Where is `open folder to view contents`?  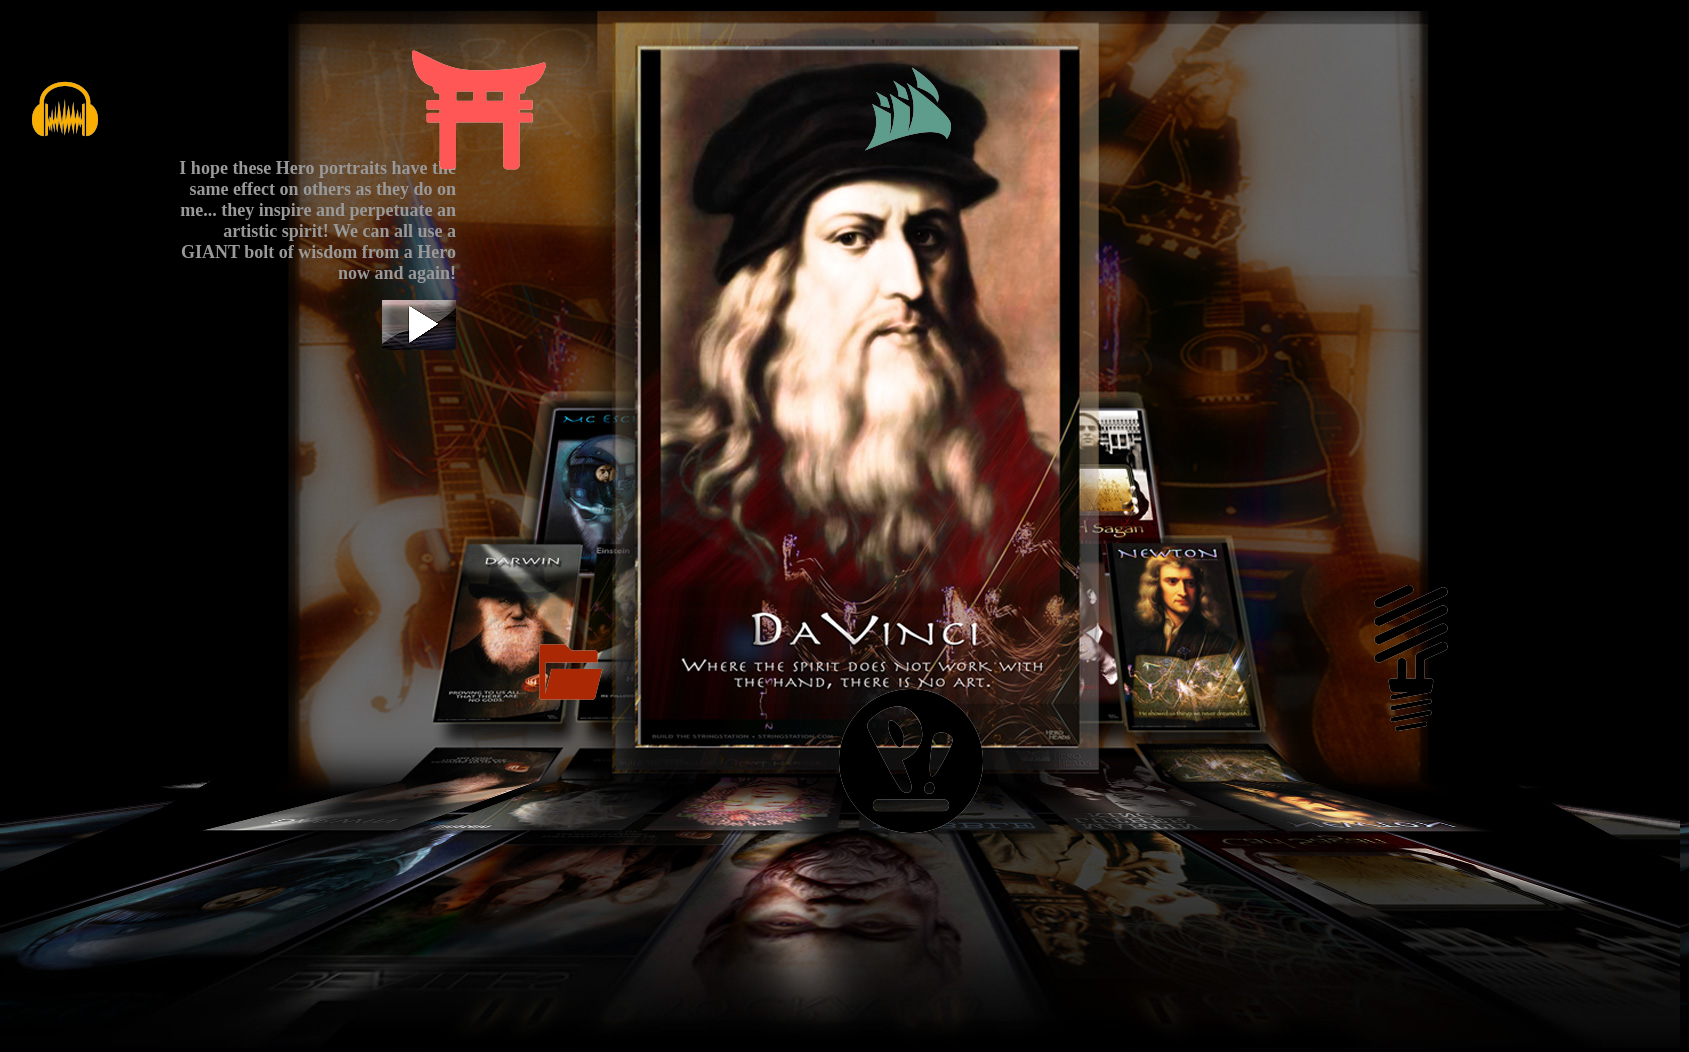
open folder to view contents is located at coordinates (570, 672).